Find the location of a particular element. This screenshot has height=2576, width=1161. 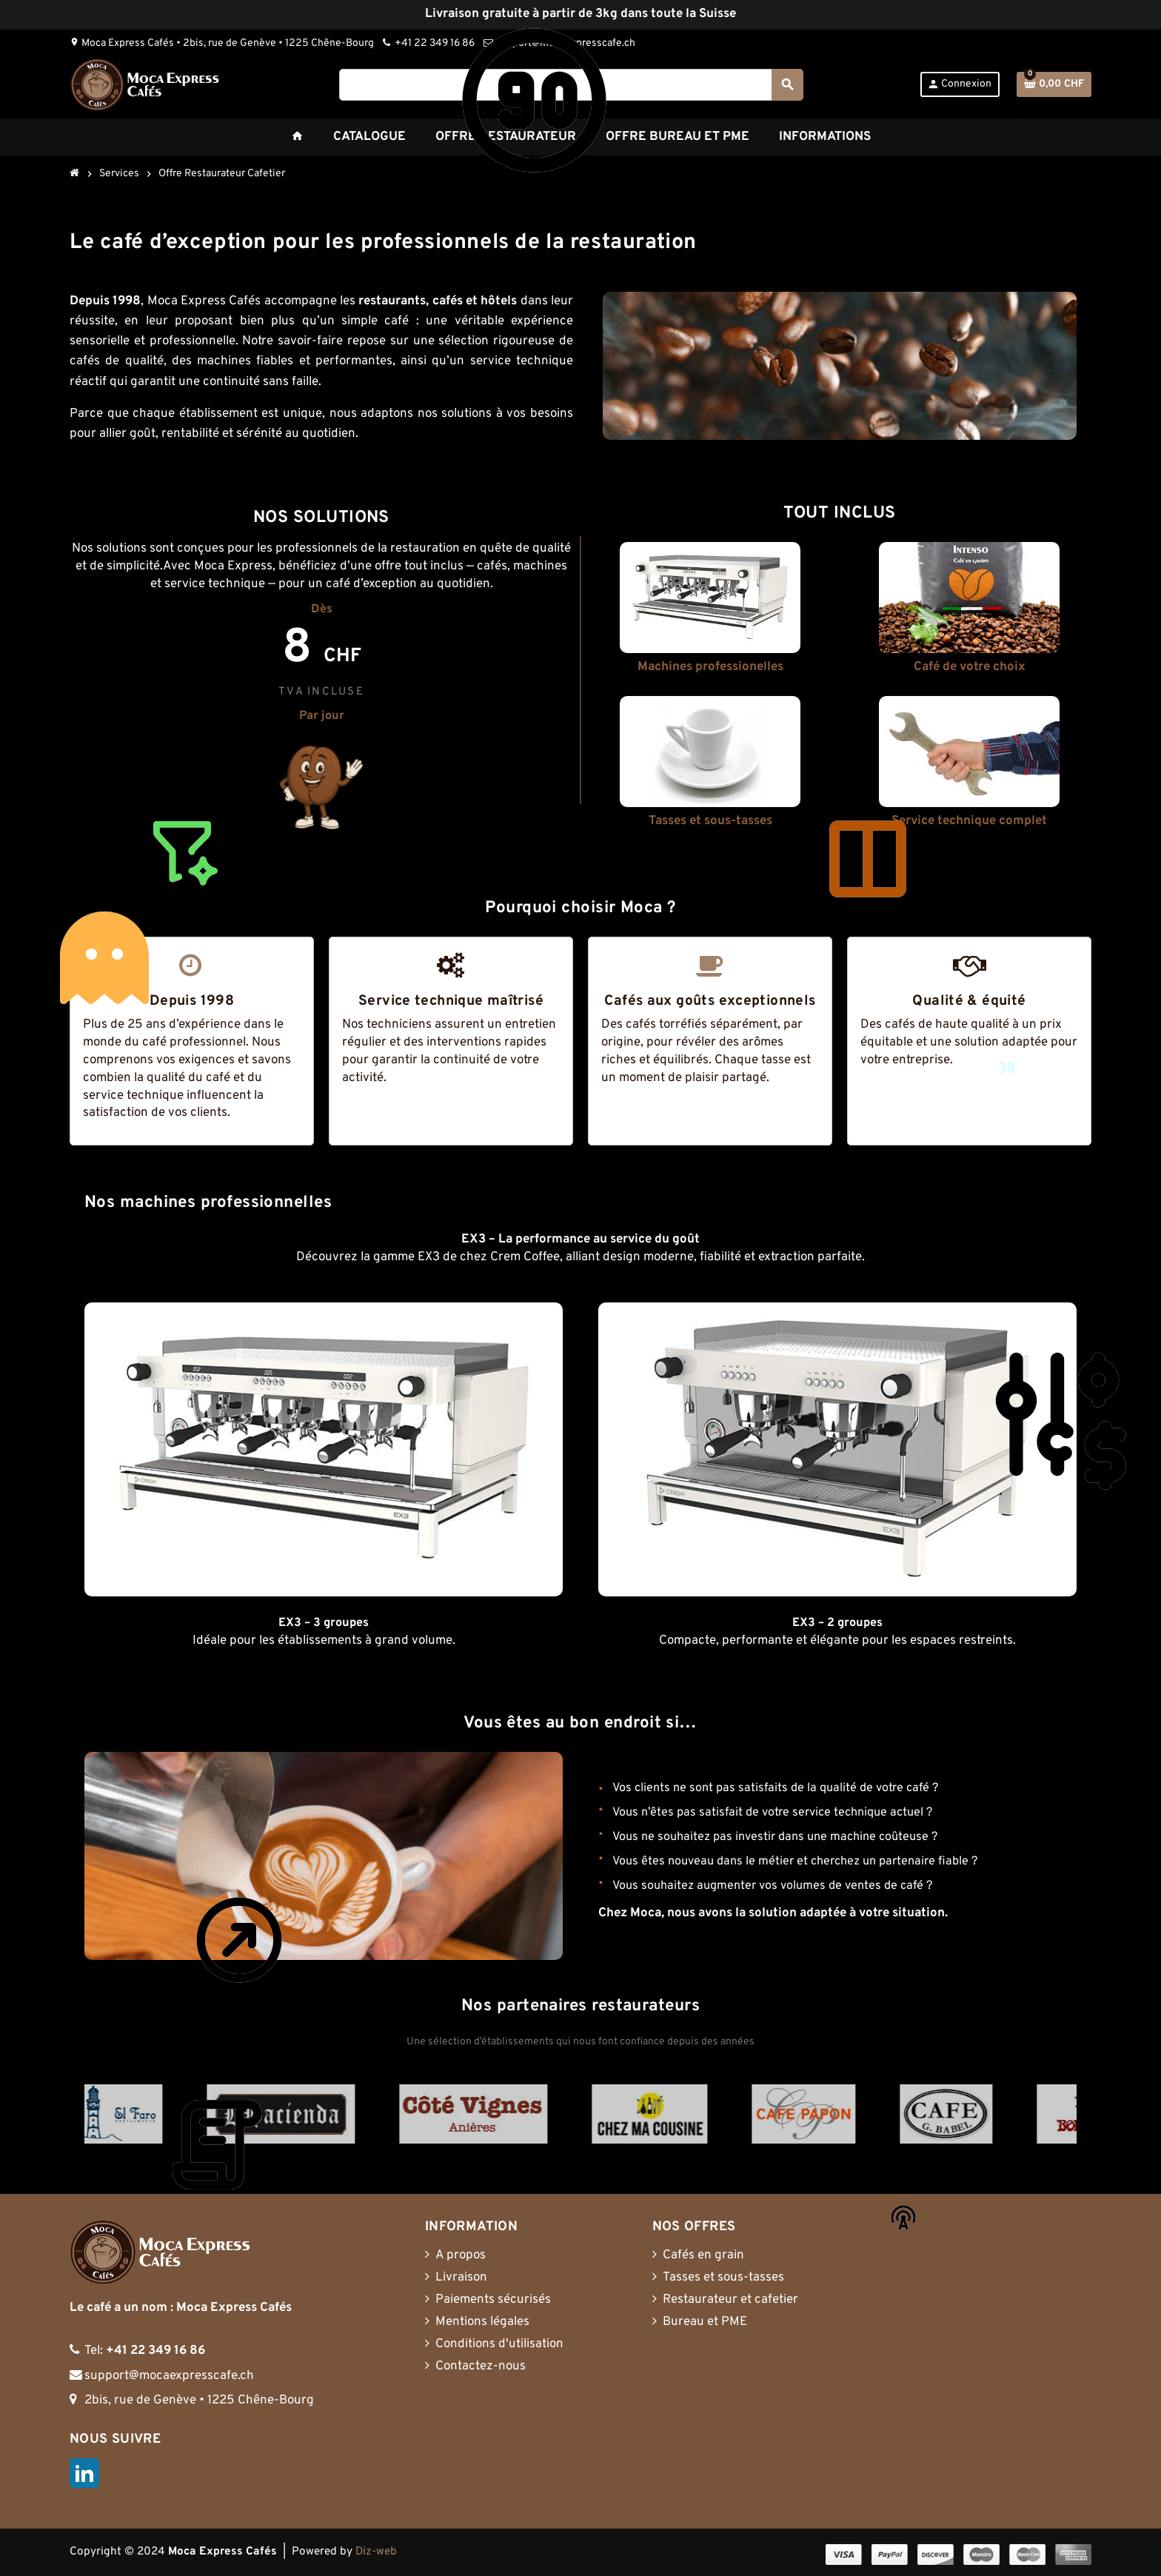

apply smart or AI-powered filters is located at coordinates (182, 850).